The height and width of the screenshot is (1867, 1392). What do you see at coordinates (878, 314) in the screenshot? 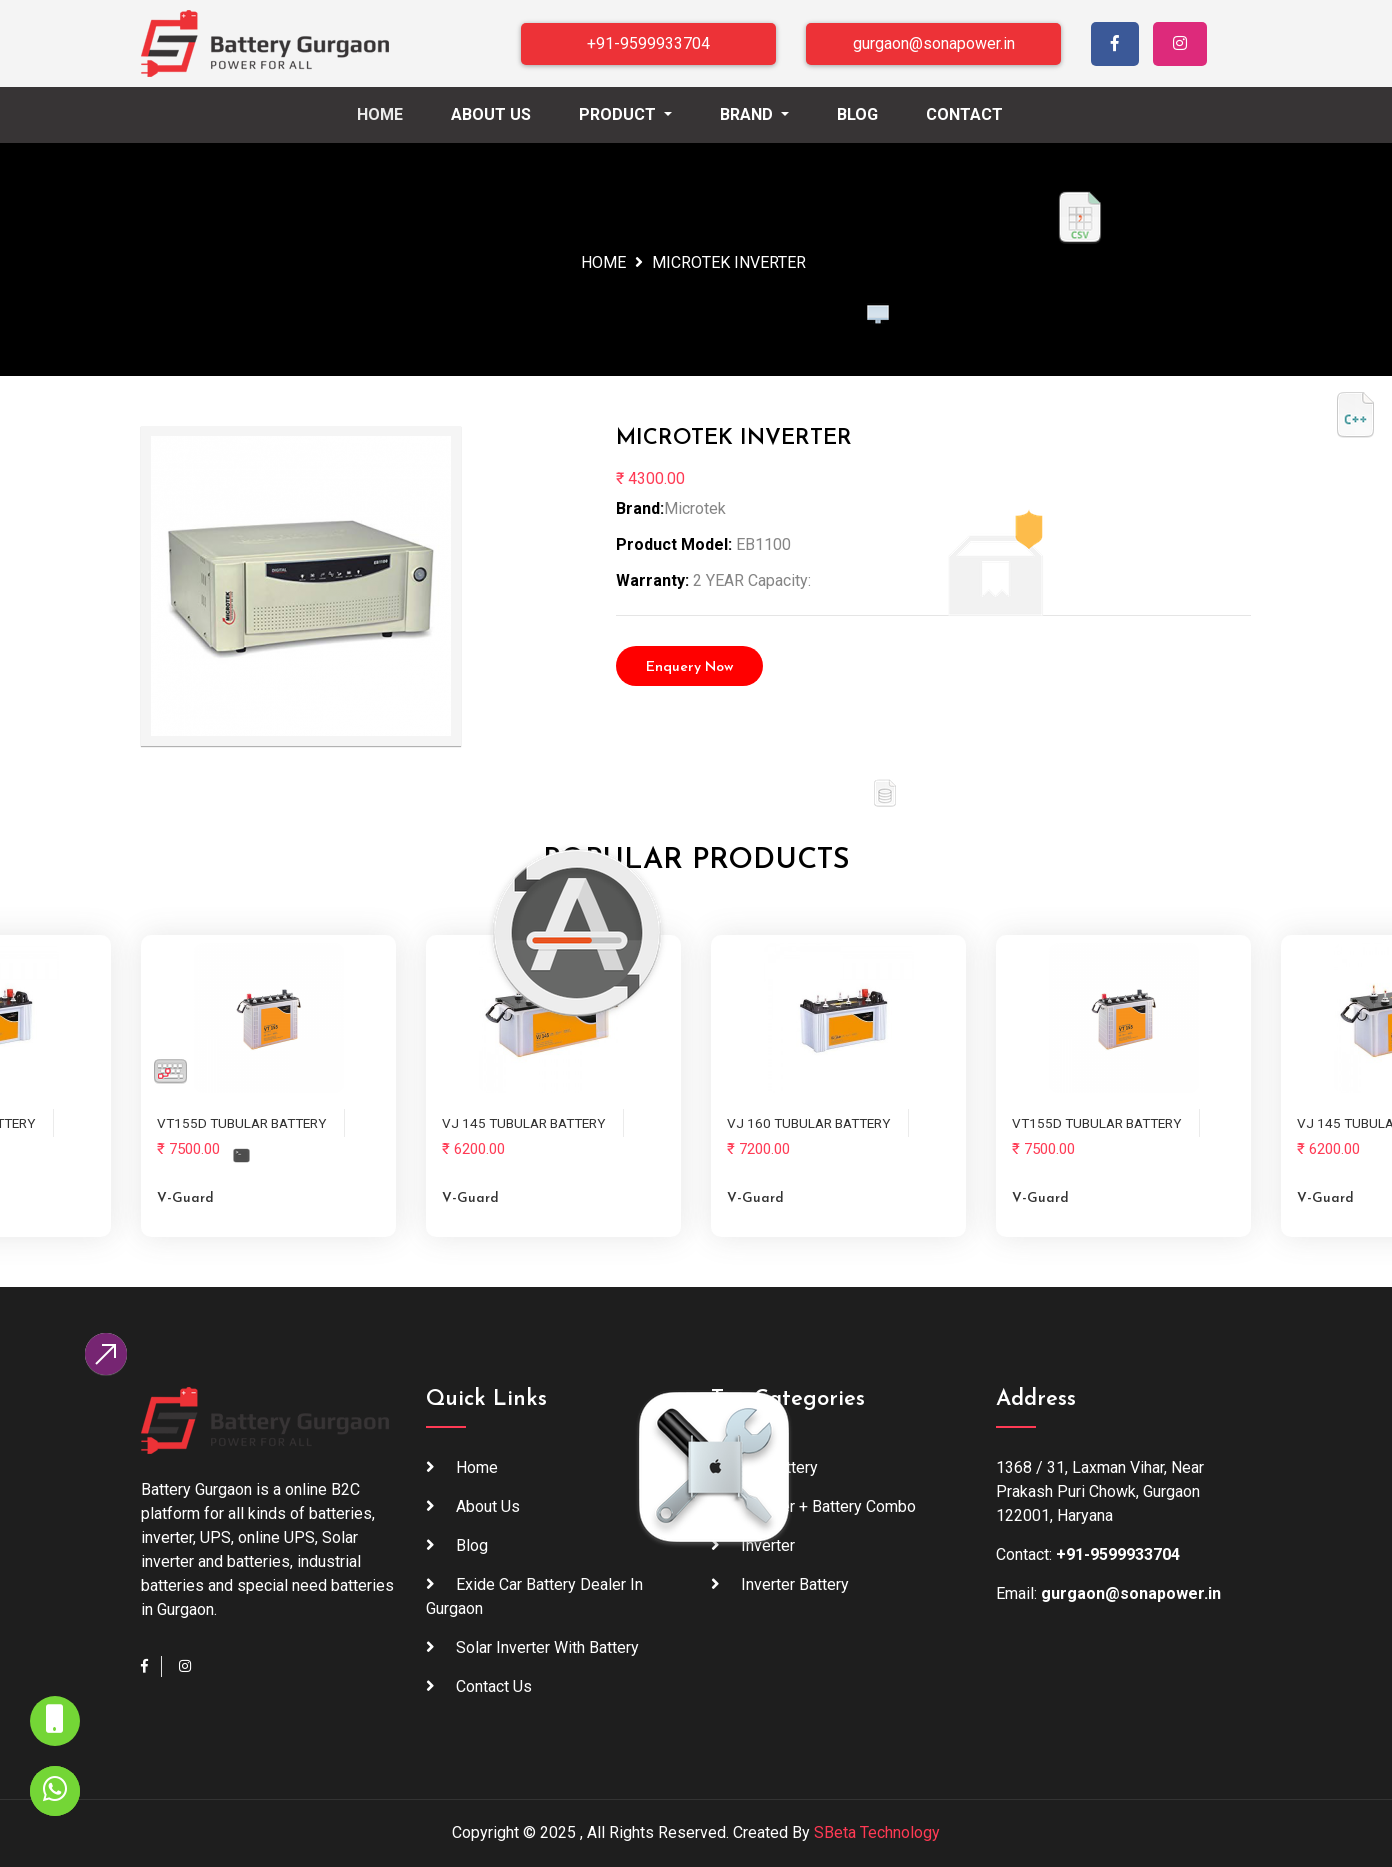
I see `represents this mac in system preferences or finder` at bounding box center [878, 314].